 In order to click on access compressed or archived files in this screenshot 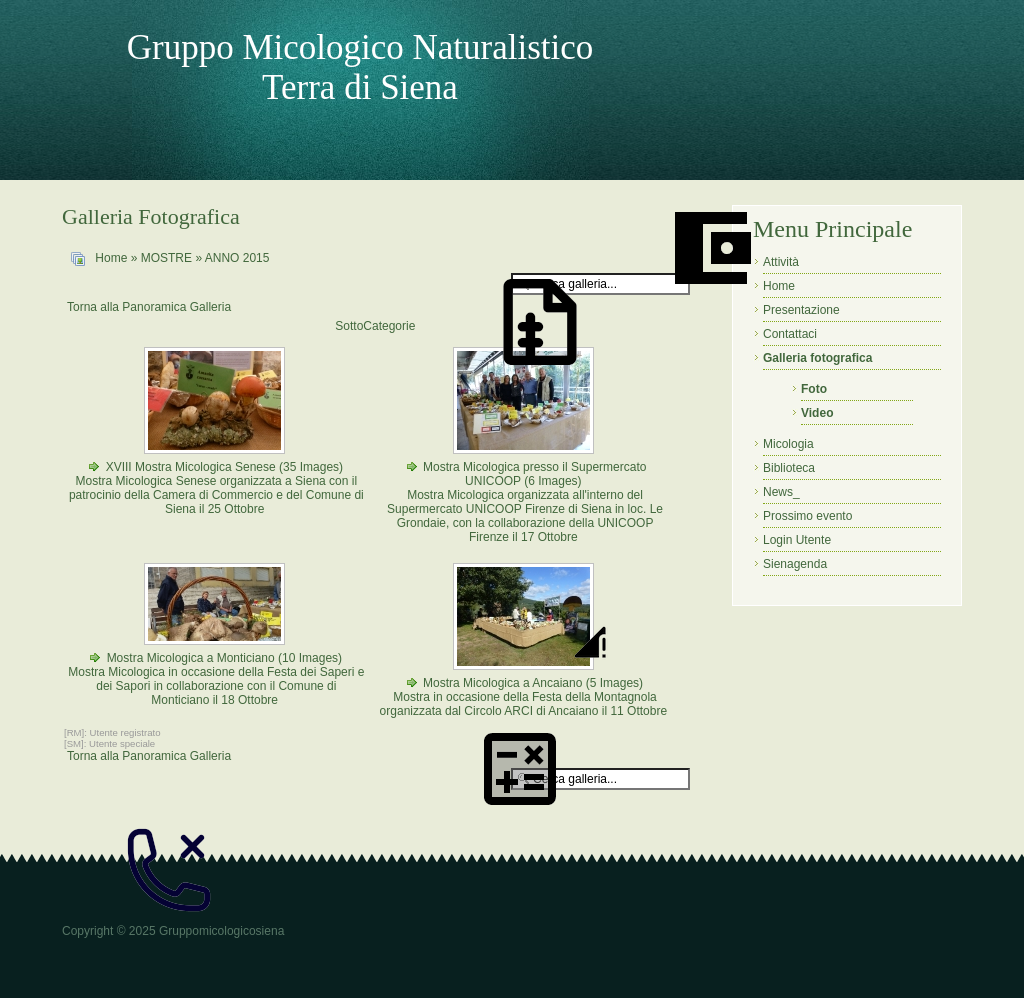, I will do `click(540, 322)`.